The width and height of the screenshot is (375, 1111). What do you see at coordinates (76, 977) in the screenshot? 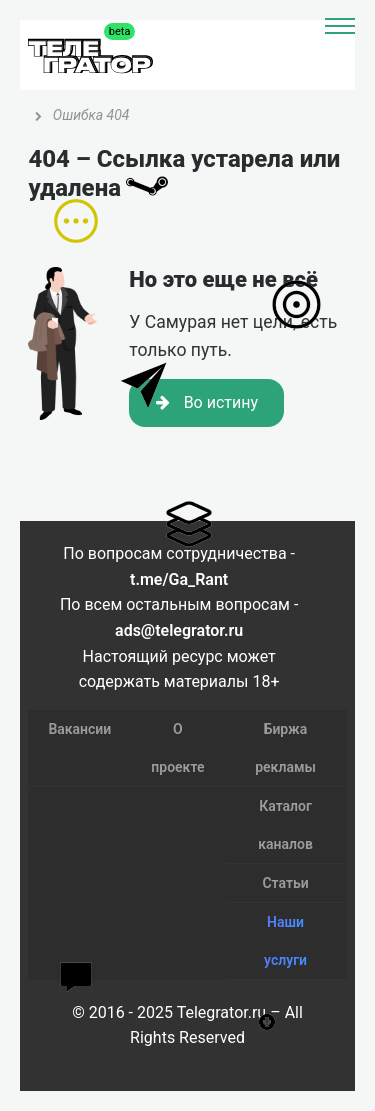
I see `open chat or messaging` at bounding box center [76, 977].